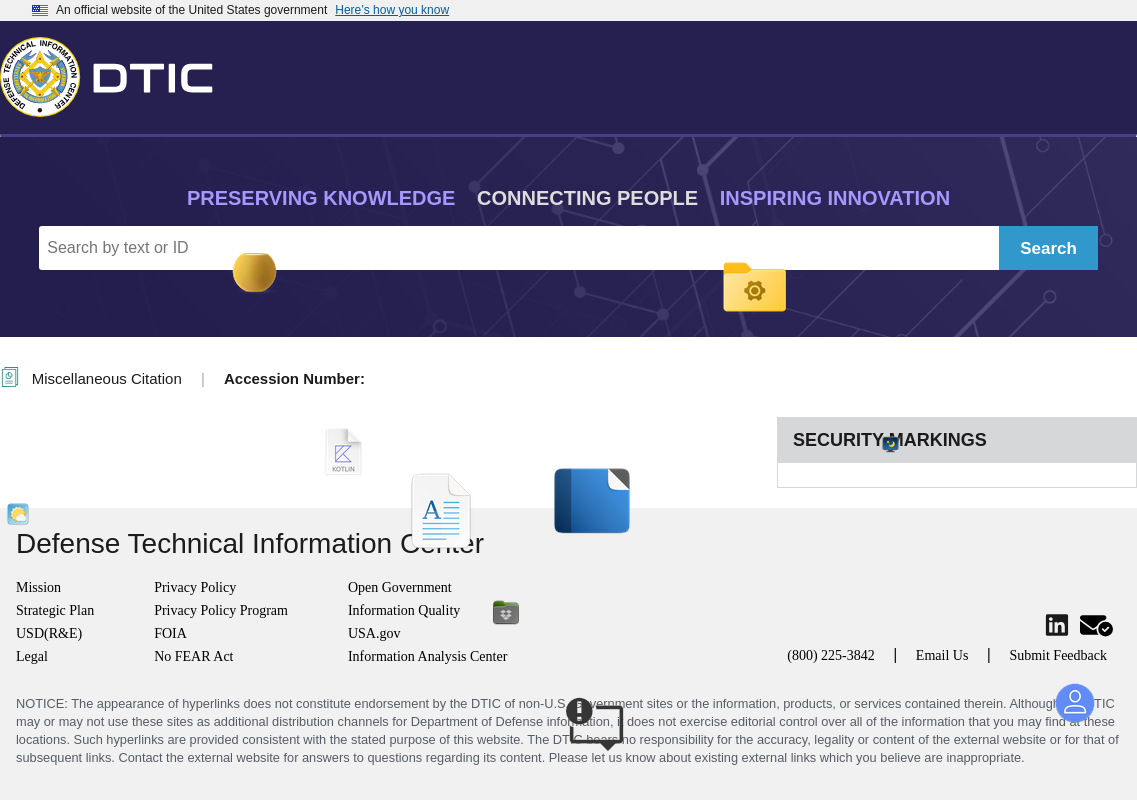 Image resolution: width=1137 pixels, height=808 pixels. What do you see at coordinates (1075, 703) in the screenshot?
I see `indicates a personal or user-owned item` at bounding box center [1075, 703].